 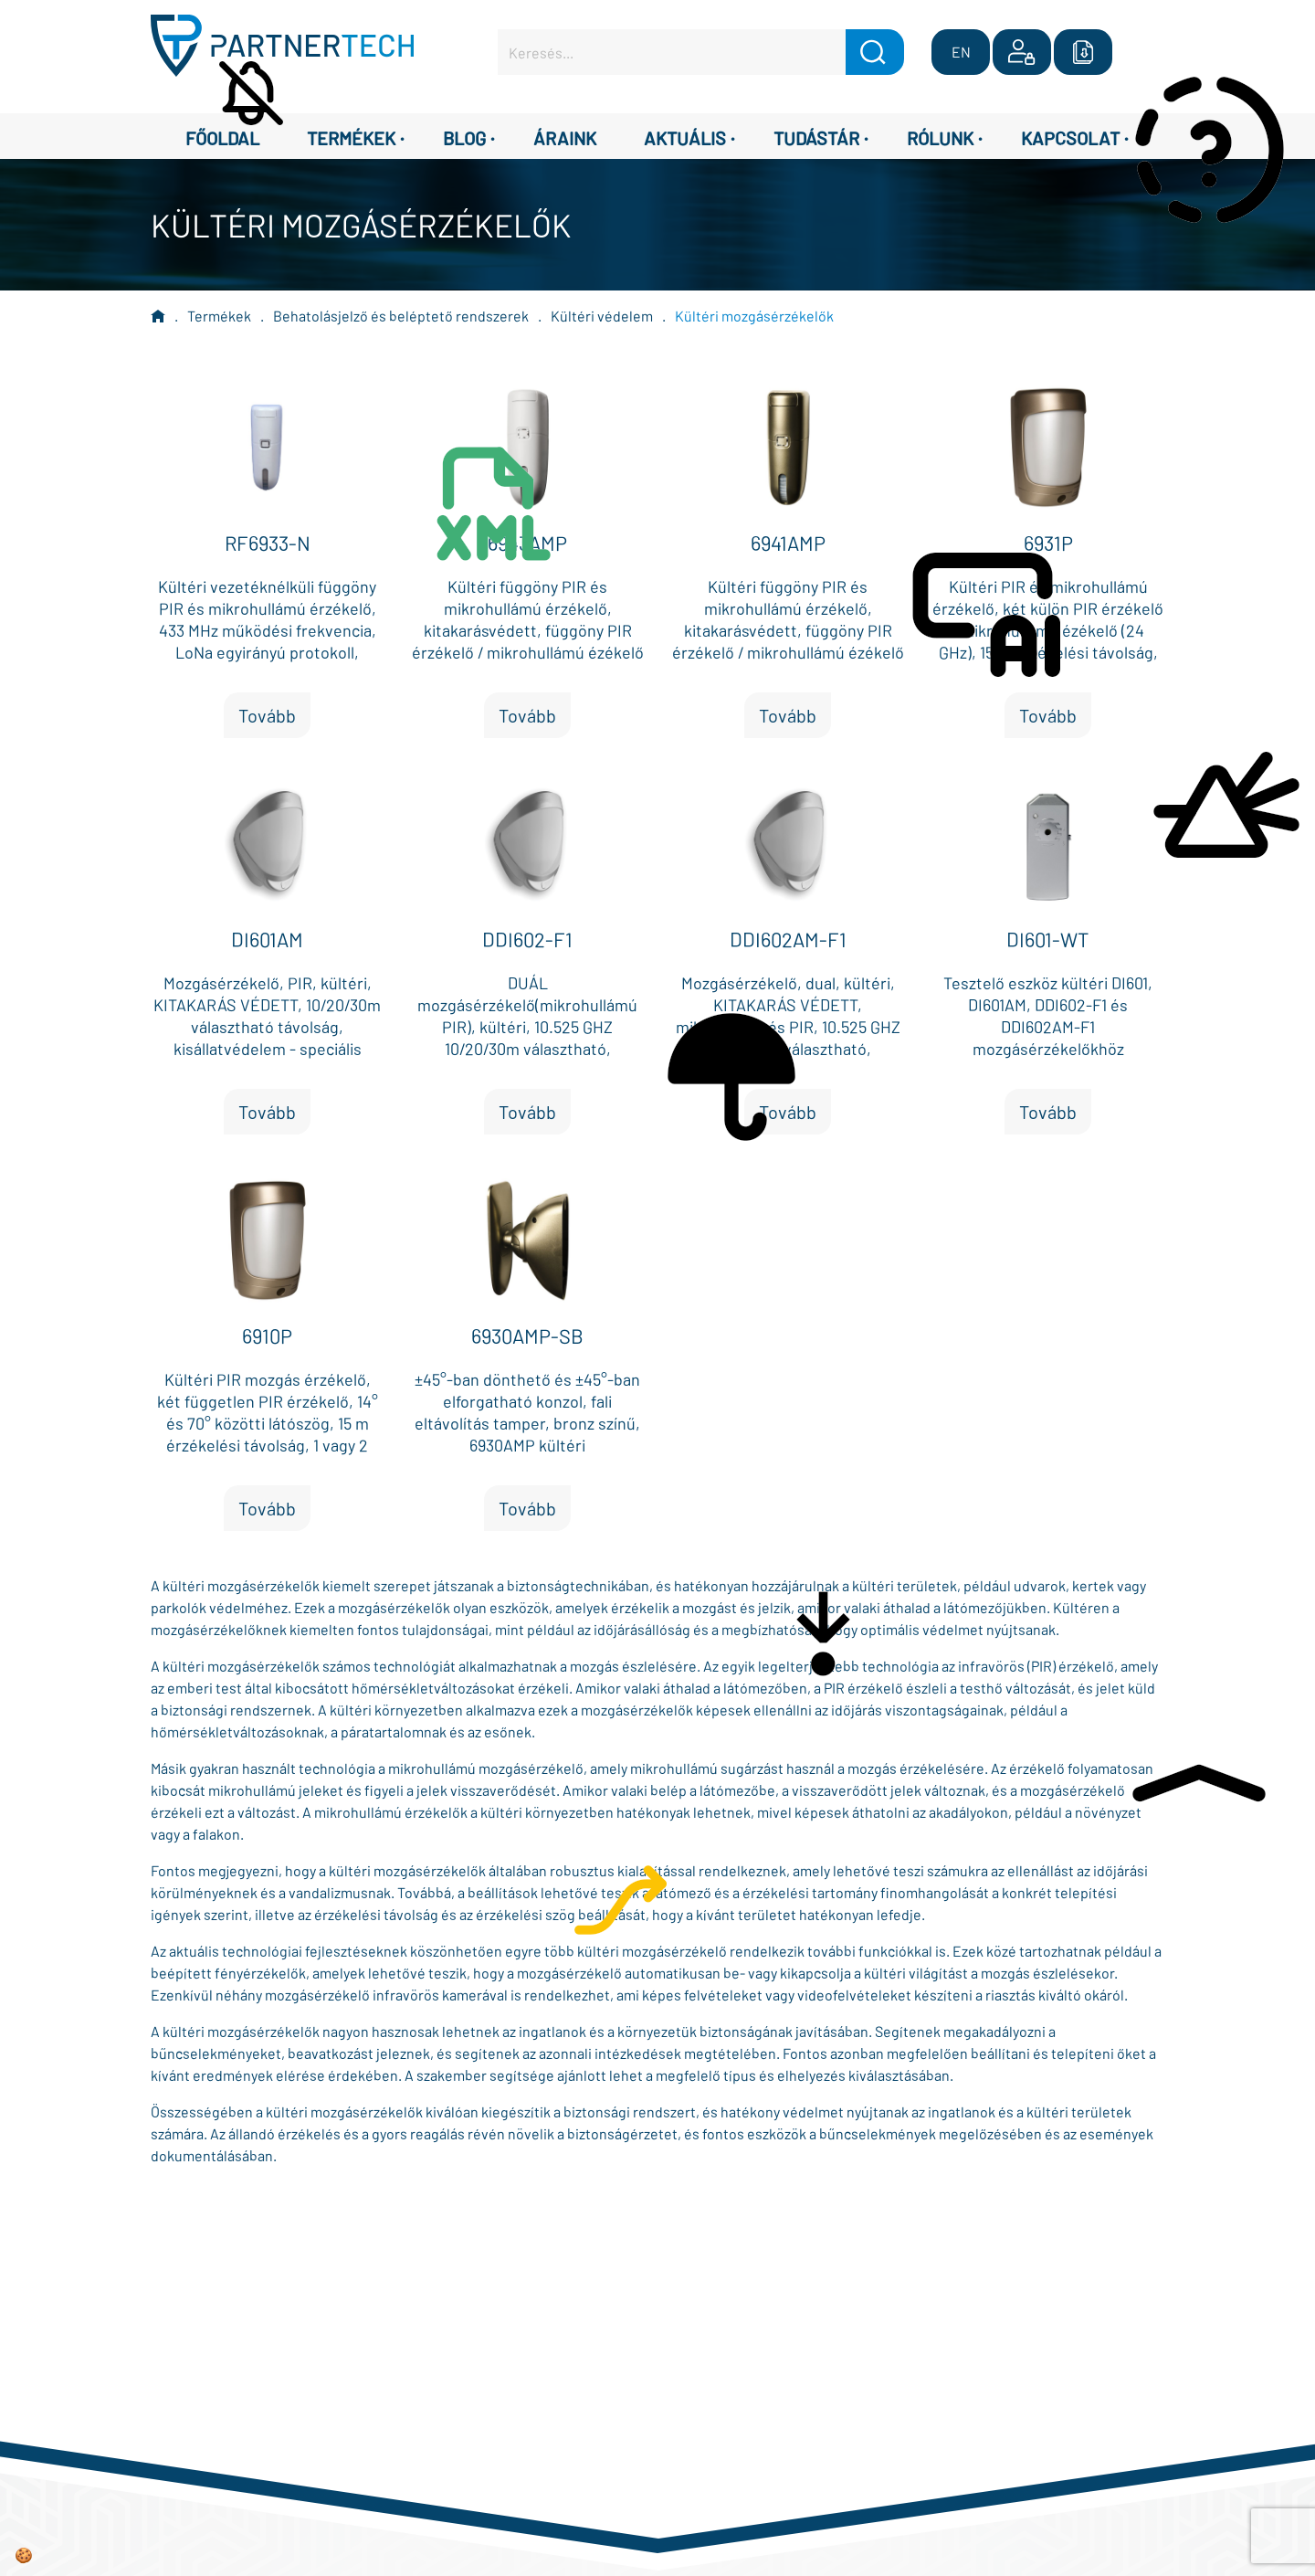 I want to click on view weather protection or rain forecast, so click(x=731, y=1077).